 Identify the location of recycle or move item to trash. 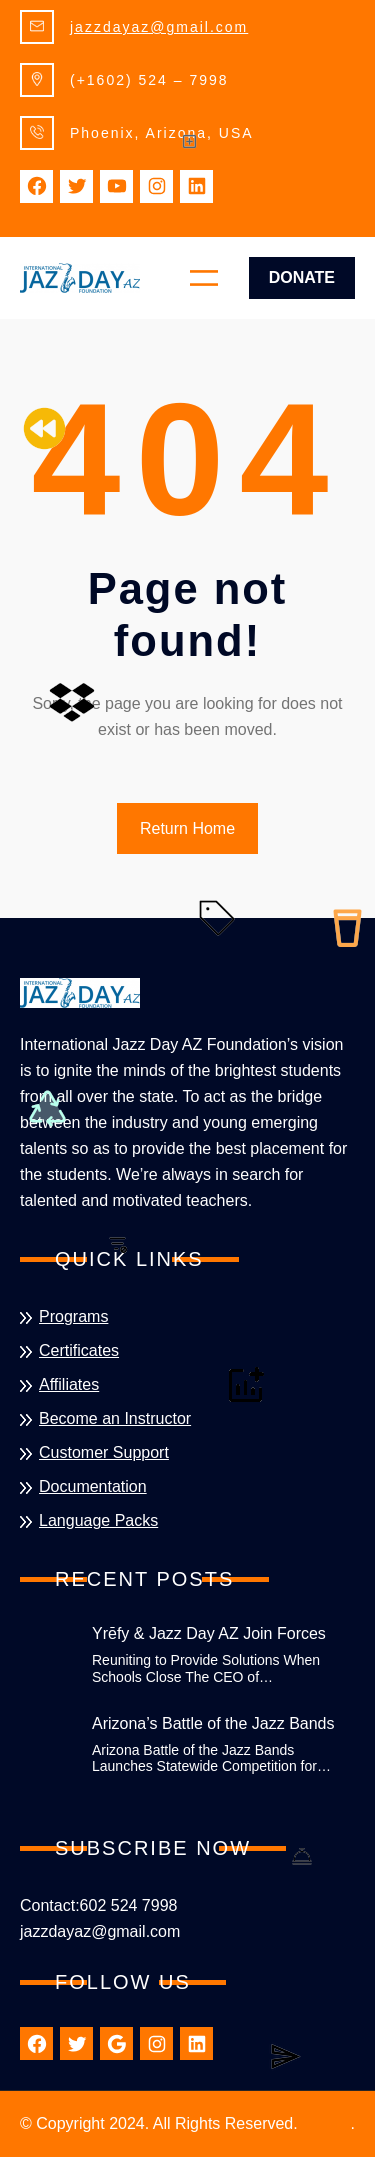
(47, 1108).